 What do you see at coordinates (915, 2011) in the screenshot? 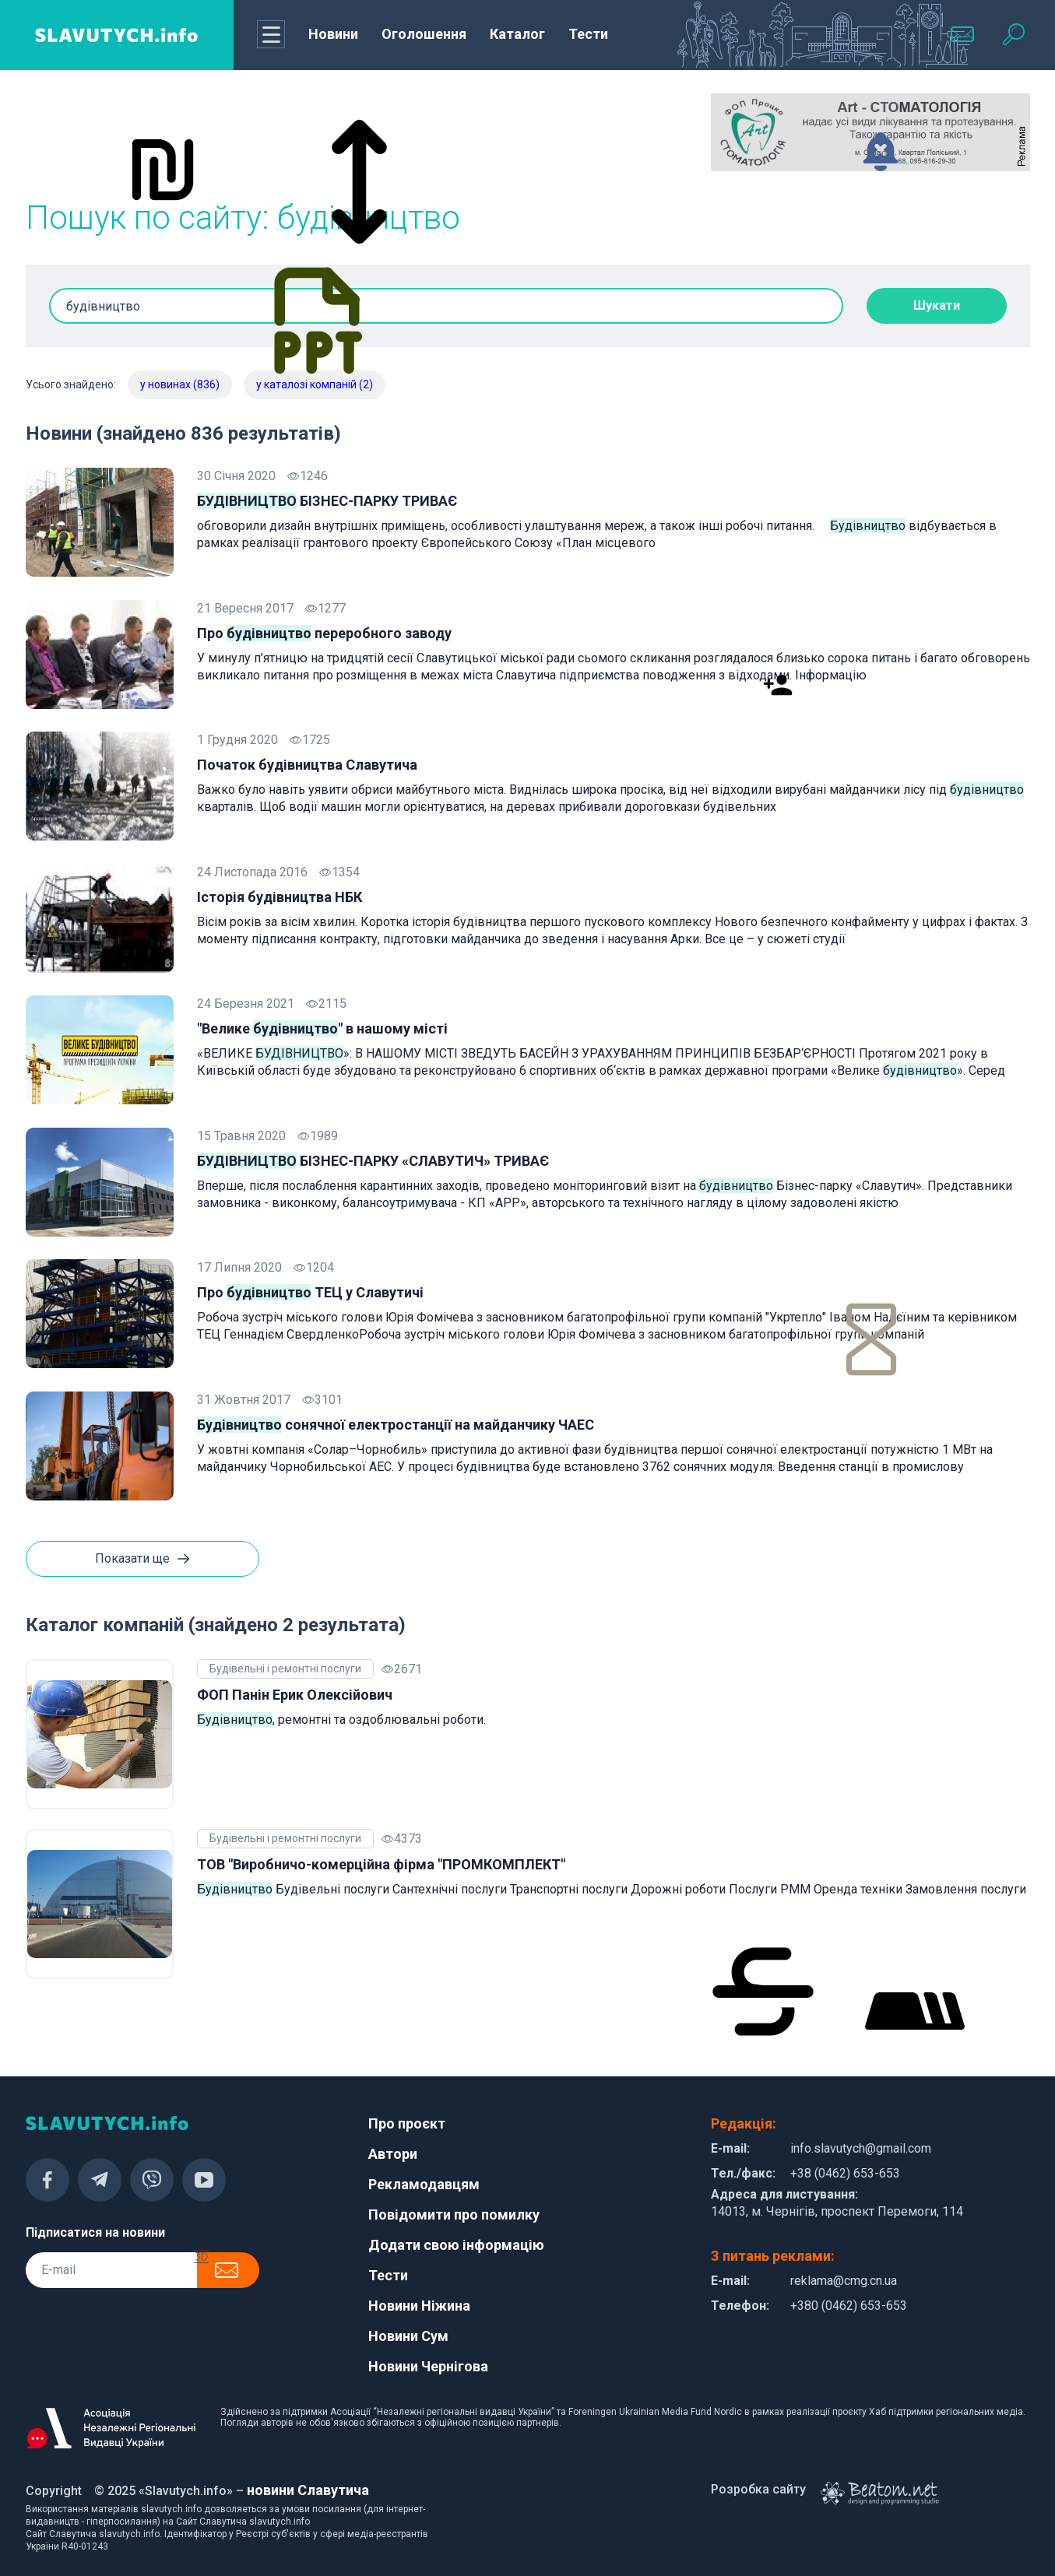
I see `switch between open browser tabs` at bounding box center [915, 2011].